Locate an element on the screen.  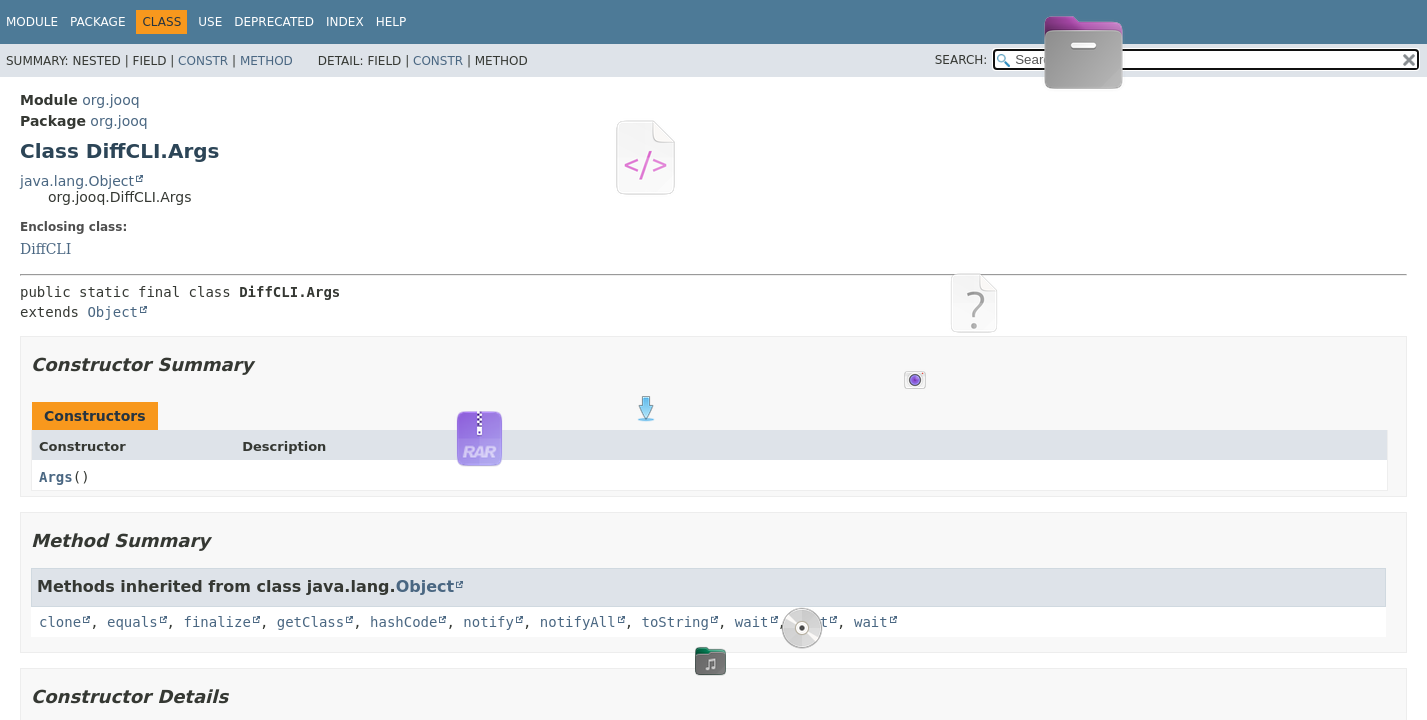
a compressed RAR archive file is located at coordinates (479, 438).